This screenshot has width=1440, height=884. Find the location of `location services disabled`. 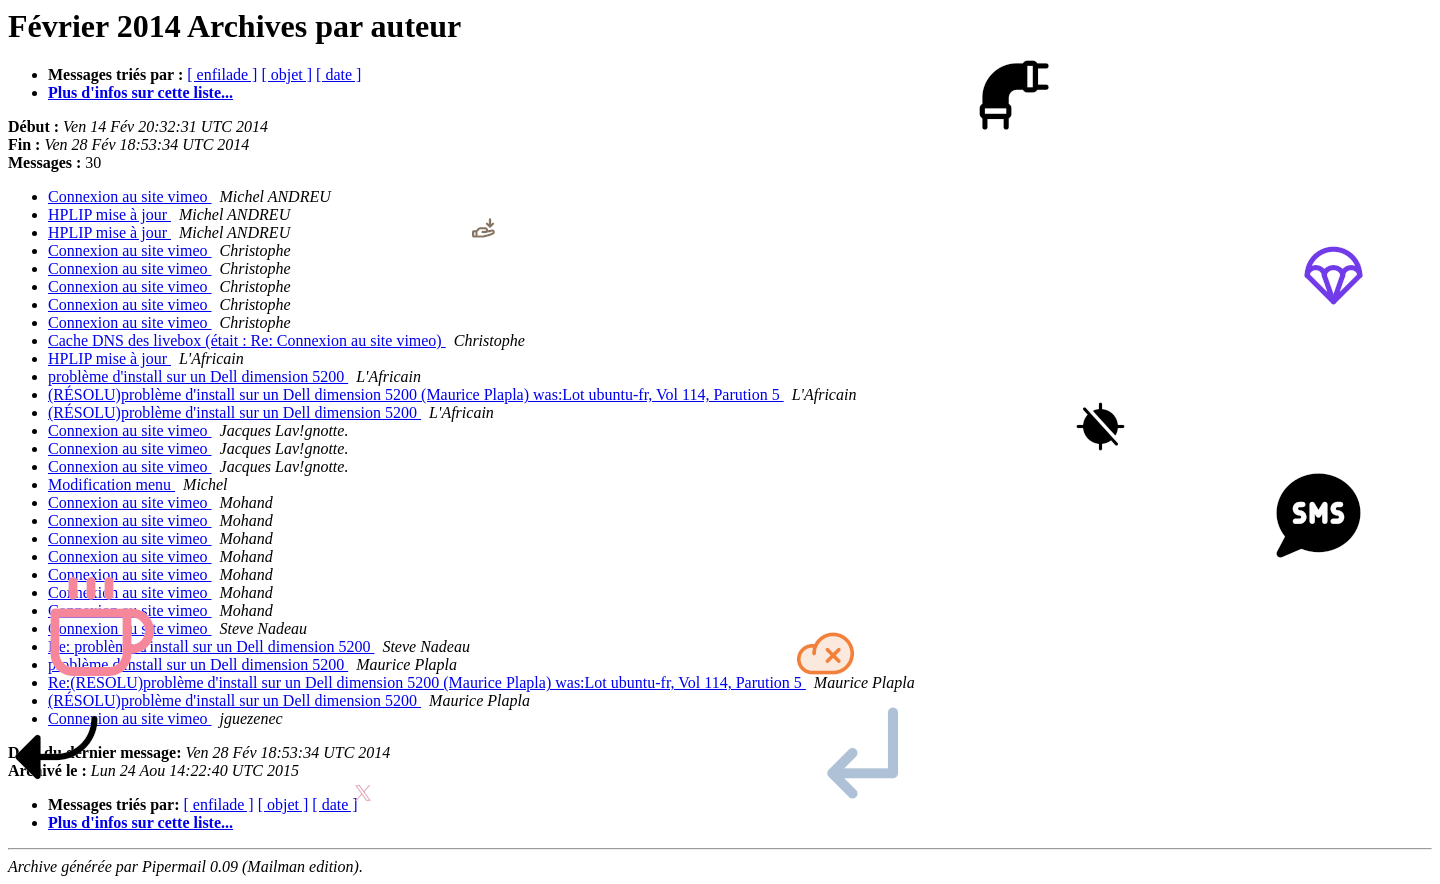

location services disabled is located at coordinates (1100, 426).